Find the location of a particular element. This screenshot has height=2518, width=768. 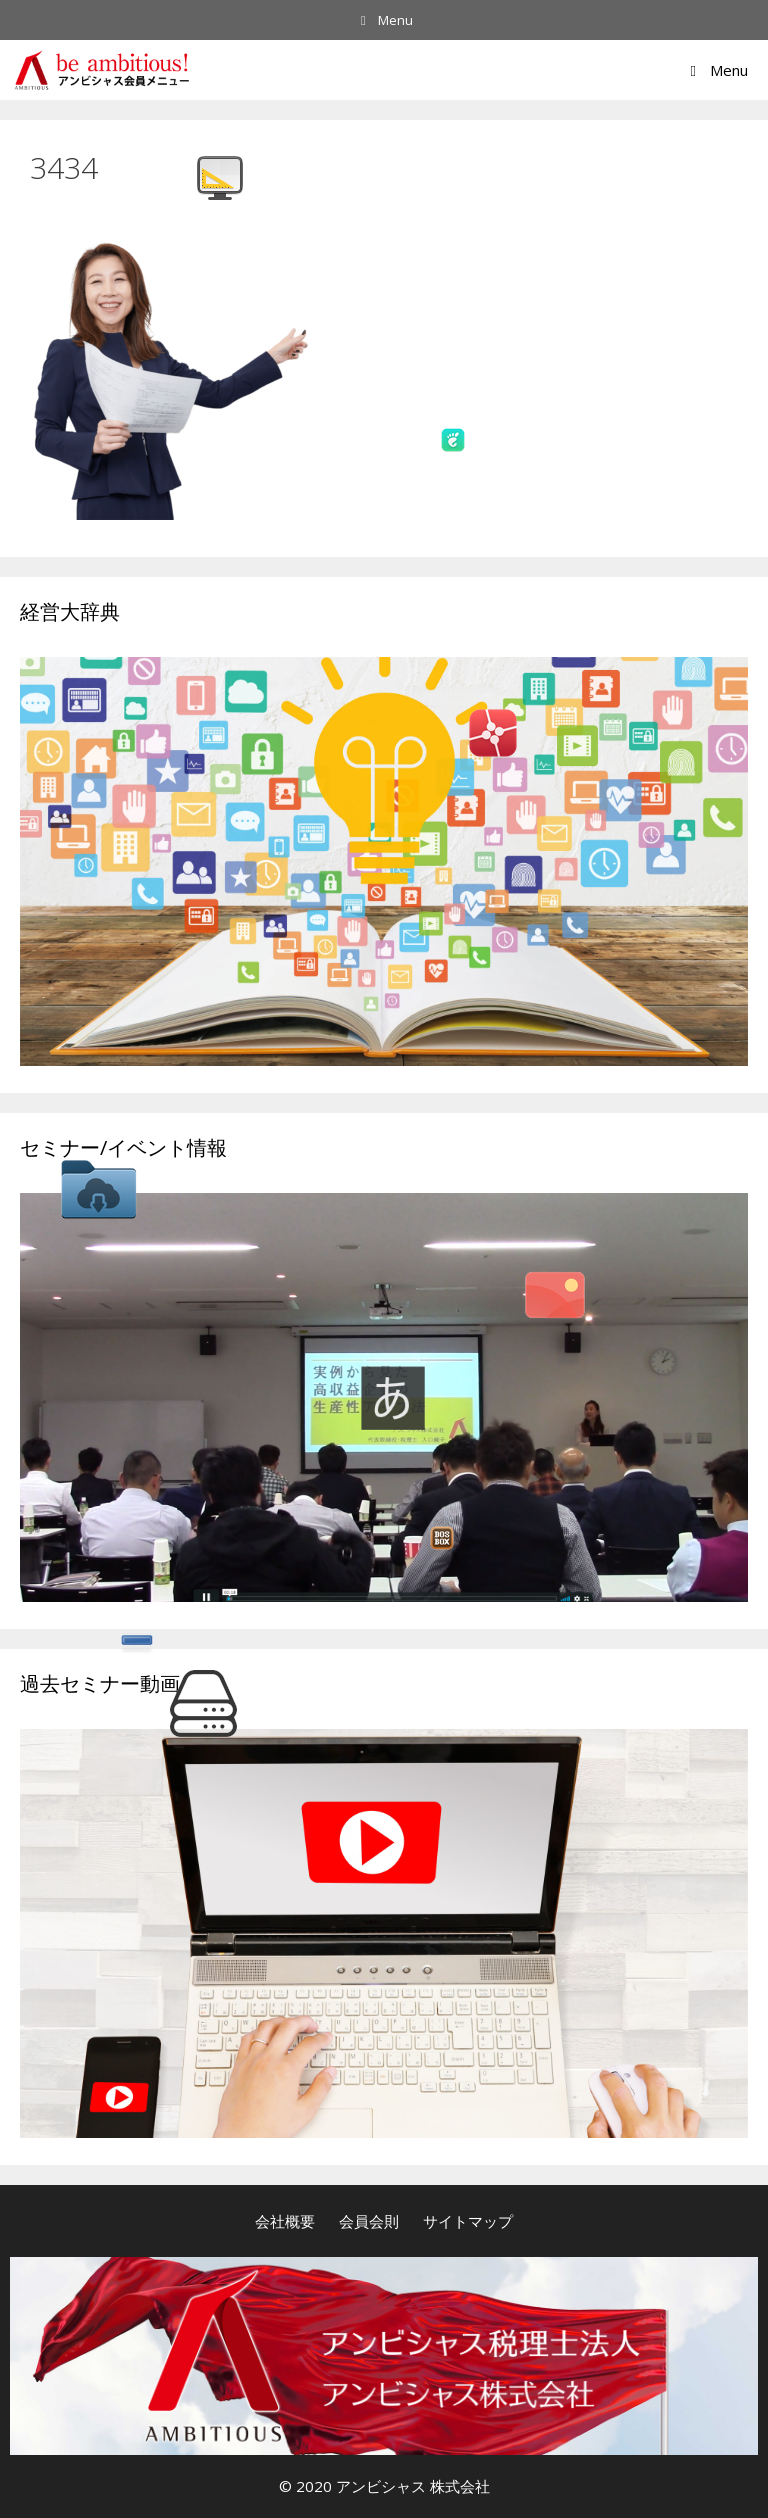

open display settings is located at coordinates (220, 178).